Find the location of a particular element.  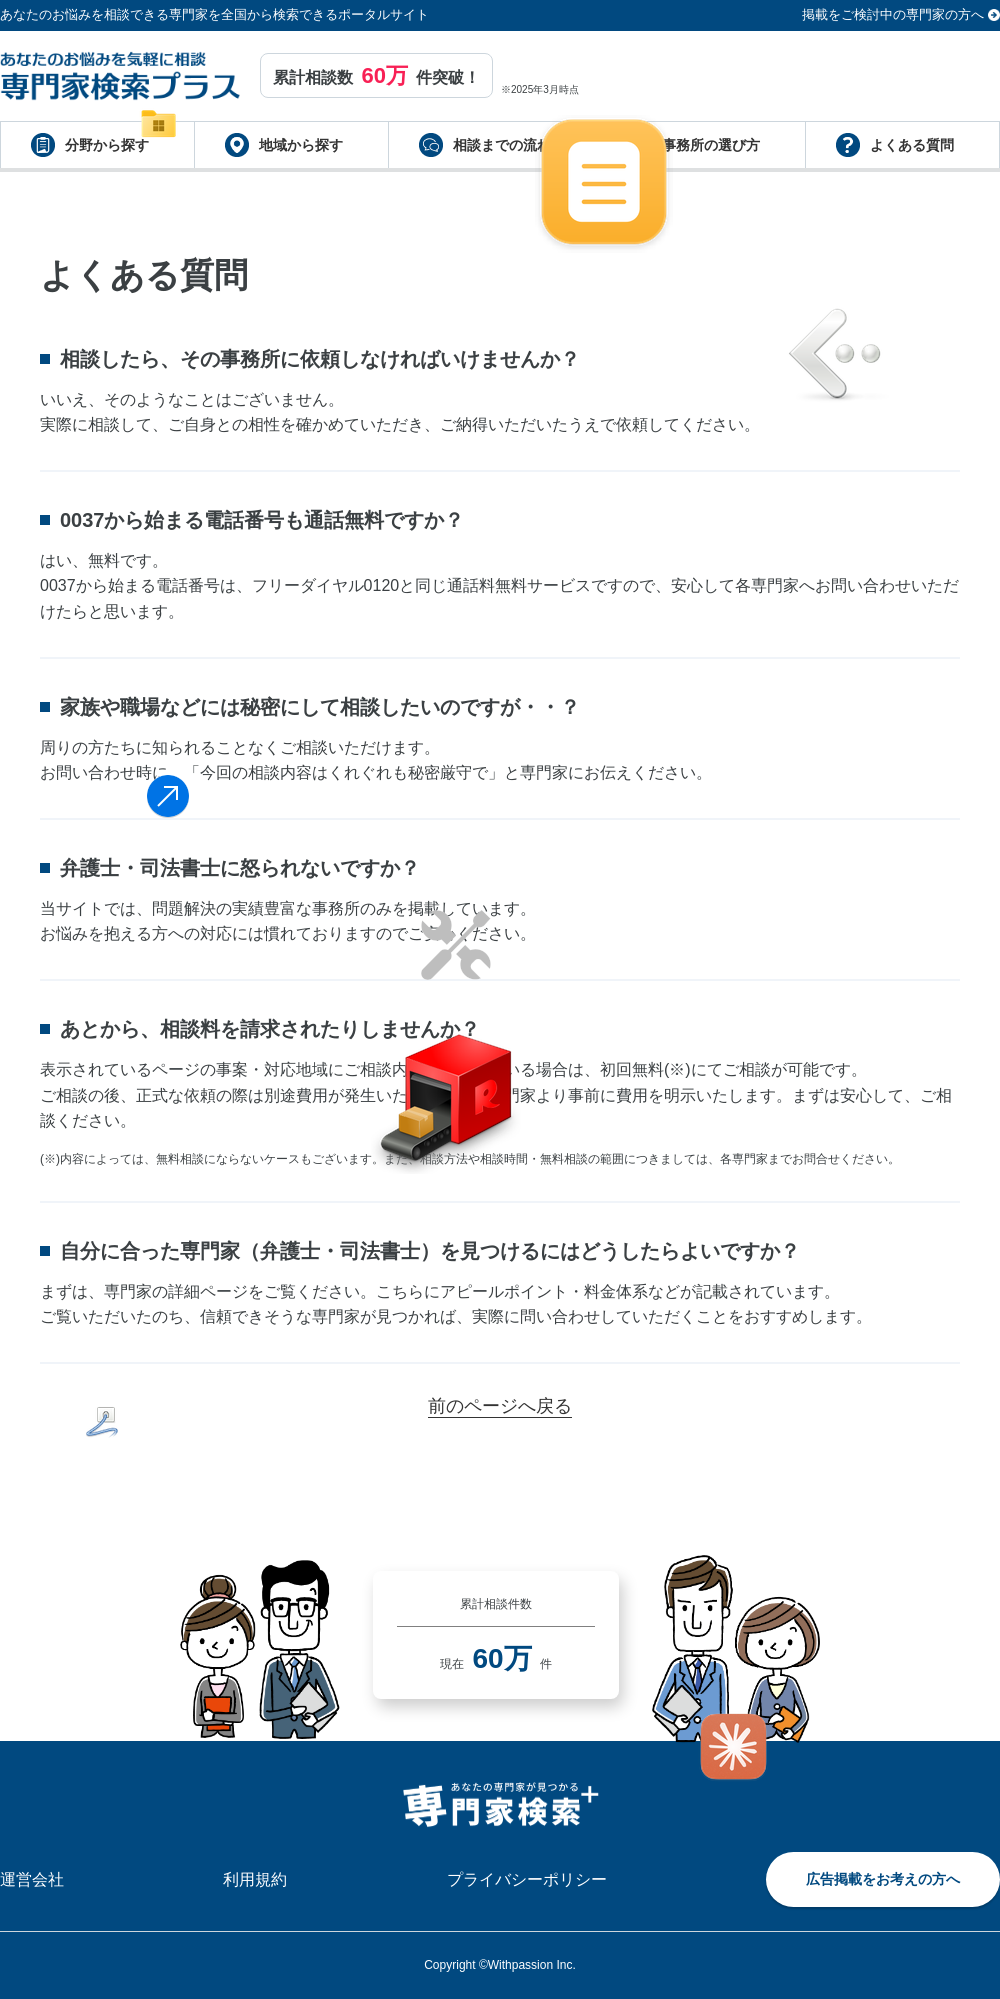

indicates a software package repository is located at coordinates (446, 1099).